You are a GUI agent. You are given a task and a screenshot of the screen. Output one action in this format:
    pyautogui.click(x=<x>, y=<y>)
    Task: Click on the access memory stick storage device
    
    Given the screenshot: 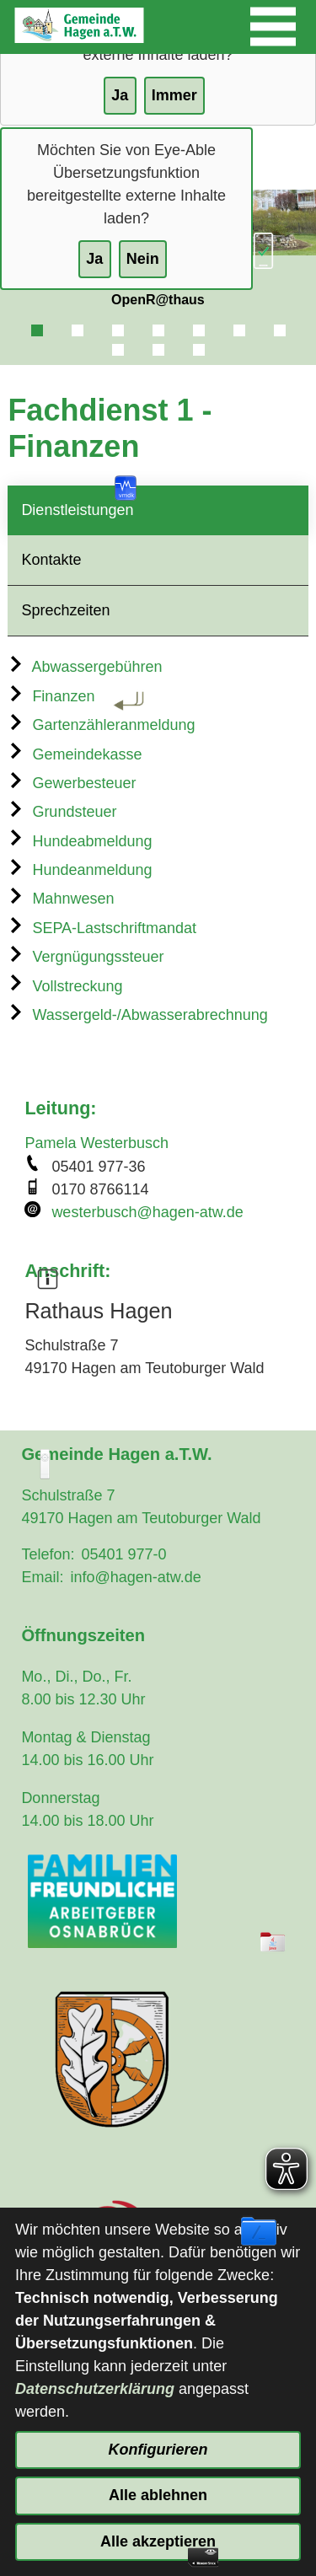 What is the action you would take?
    pyautogui.click(x=203, y=2557)
    